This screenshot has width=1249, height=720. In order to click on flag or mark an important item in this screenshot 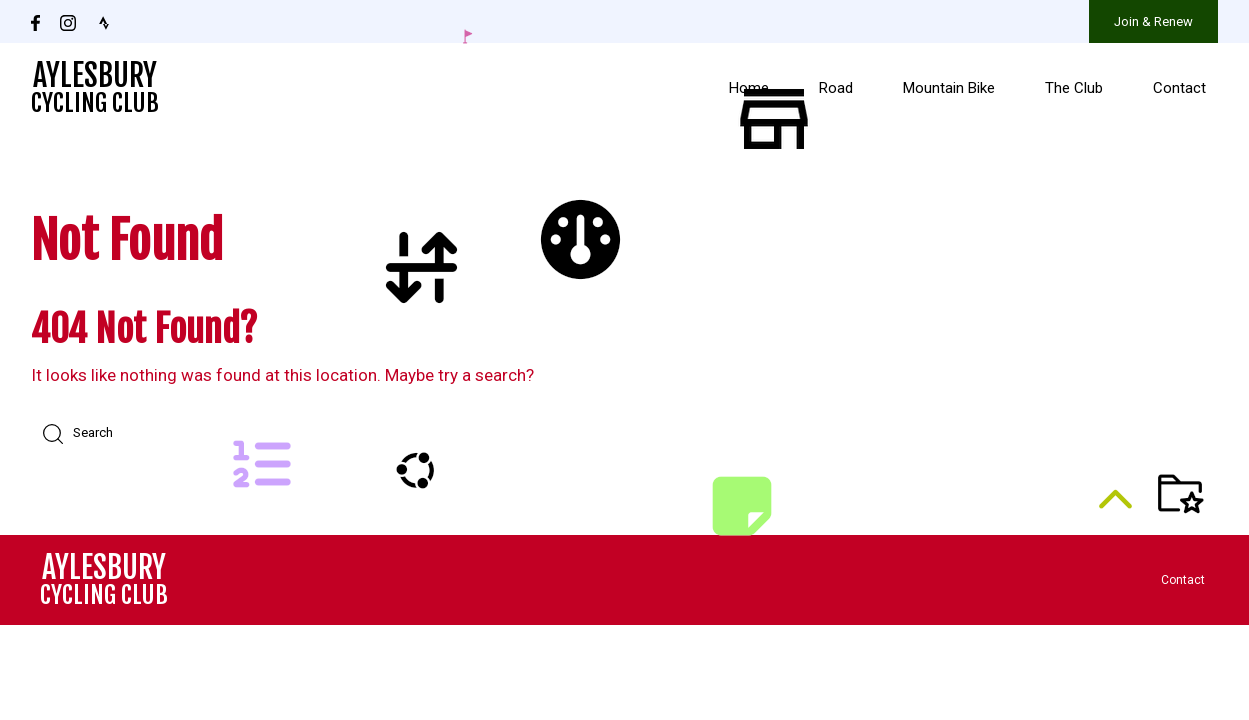, I will do `click(466, 36)`.